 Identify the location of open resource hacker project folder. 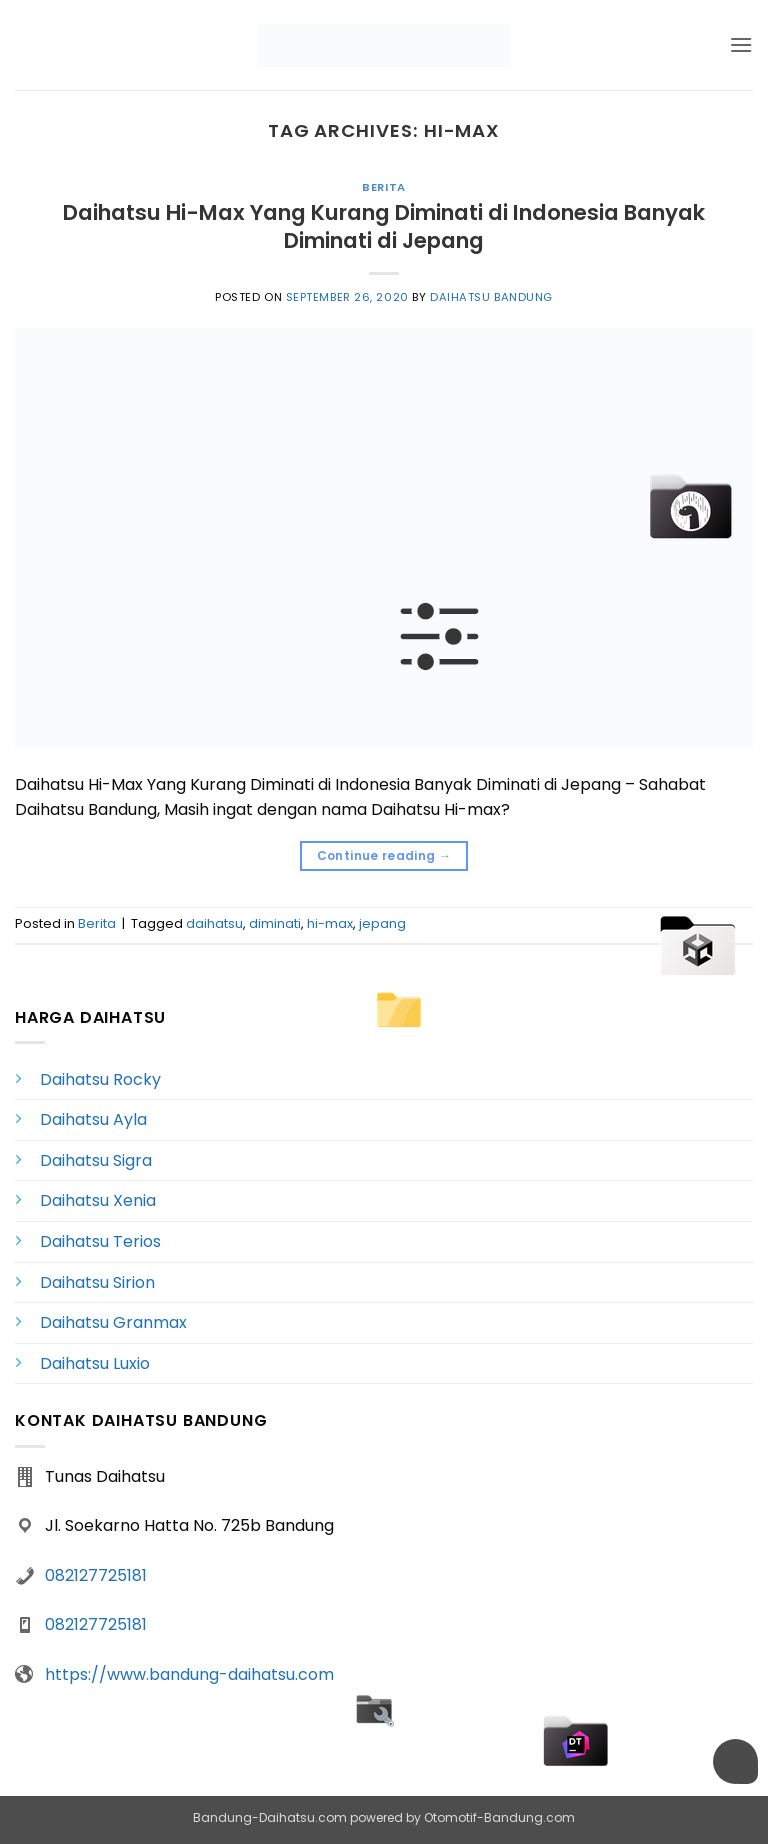
(374, 1710).